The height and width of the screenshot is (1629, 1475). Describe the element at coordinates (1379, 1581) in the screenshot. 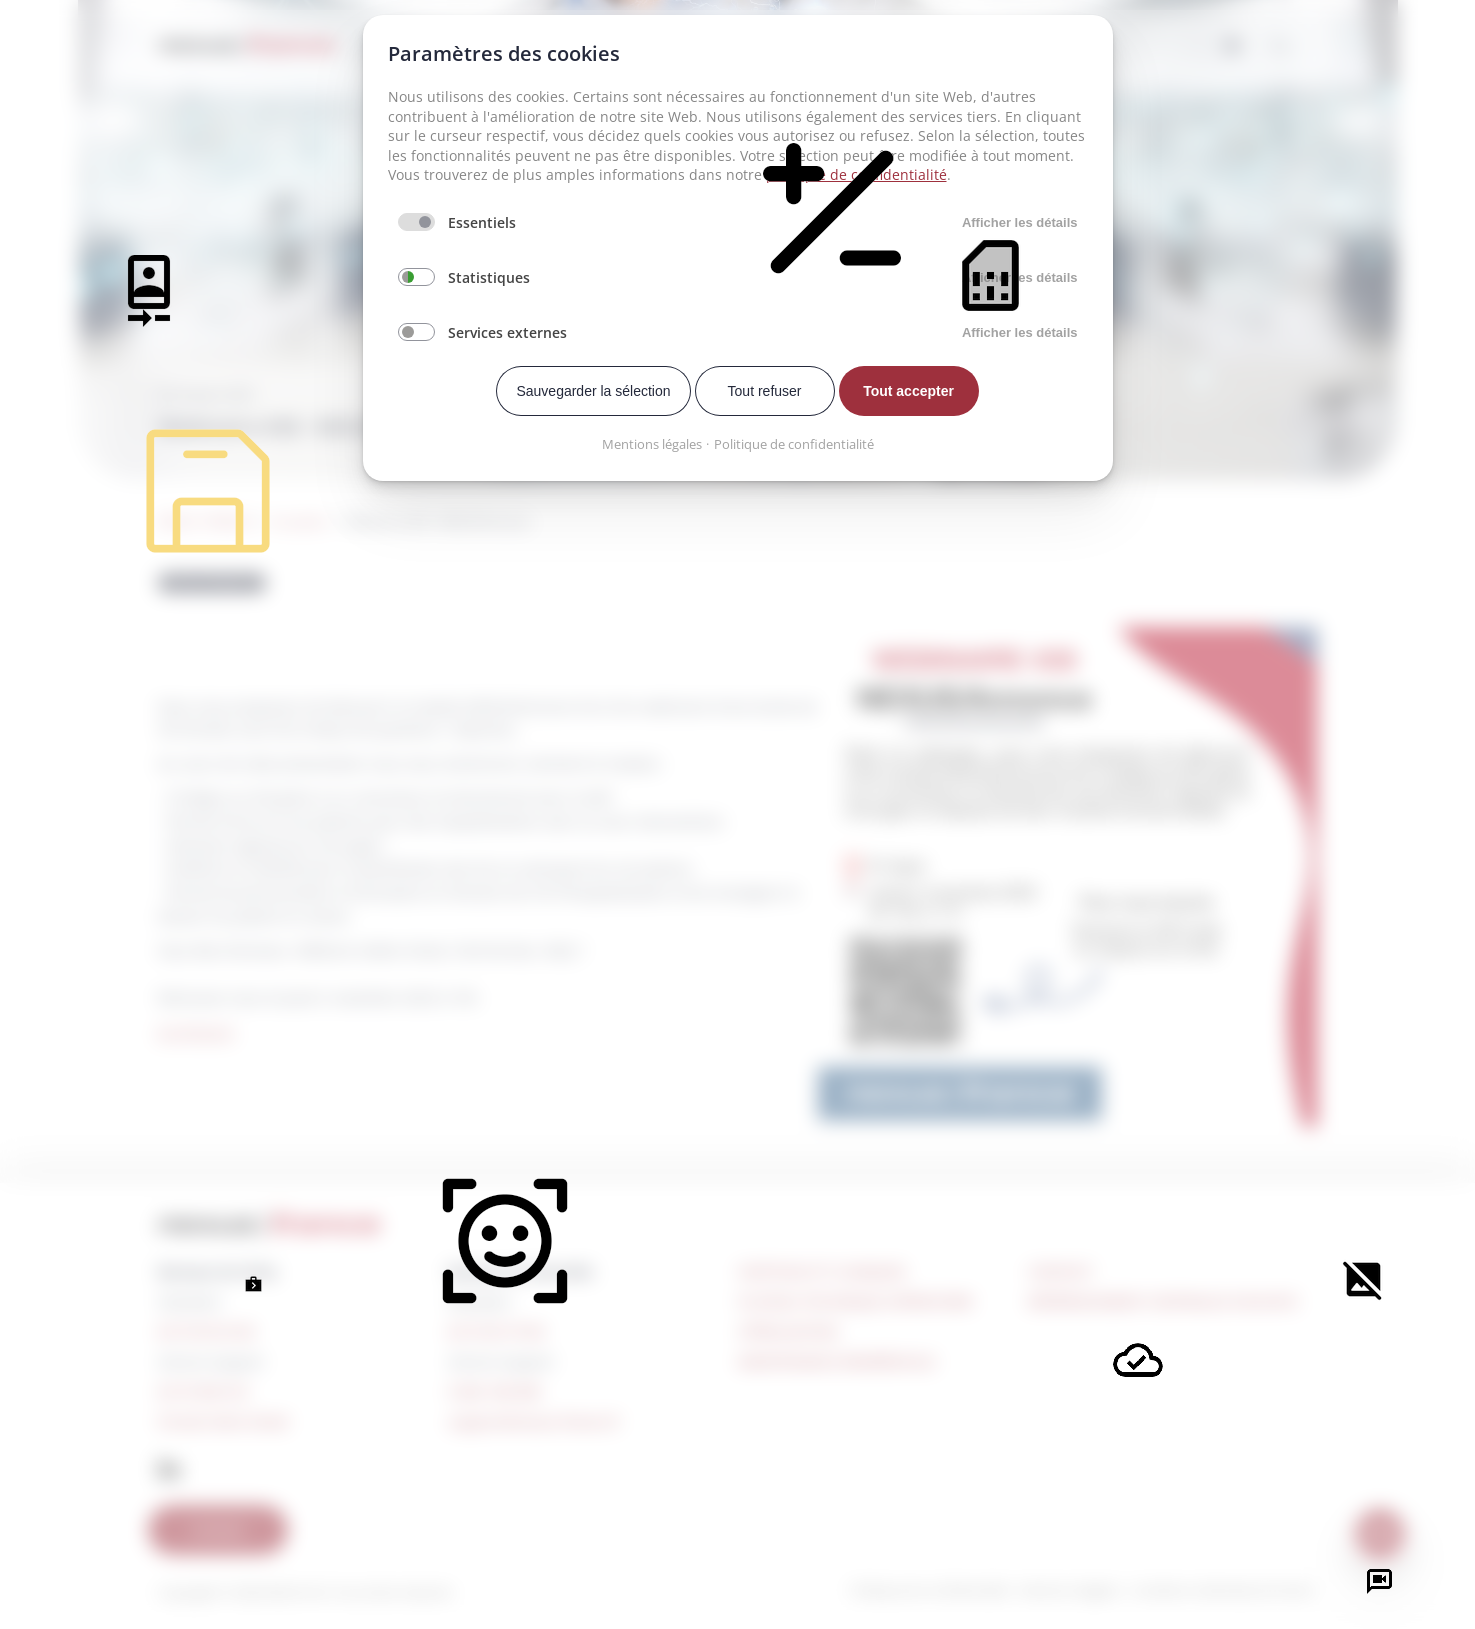

I see `start a video chat conversation` at that location.